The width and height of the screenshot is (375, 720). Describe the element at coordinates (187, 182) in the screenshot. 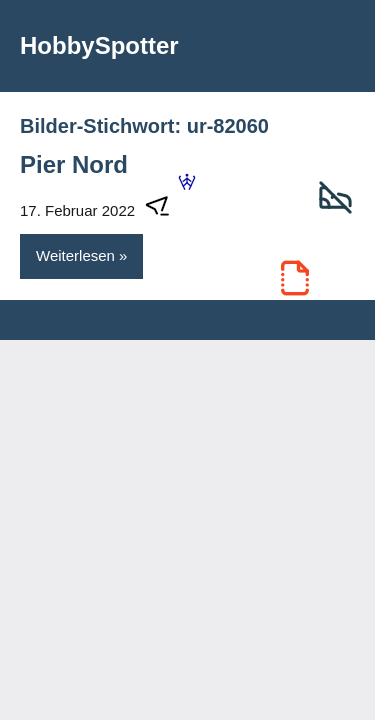

I see `access ski jumping sports content` at that location.